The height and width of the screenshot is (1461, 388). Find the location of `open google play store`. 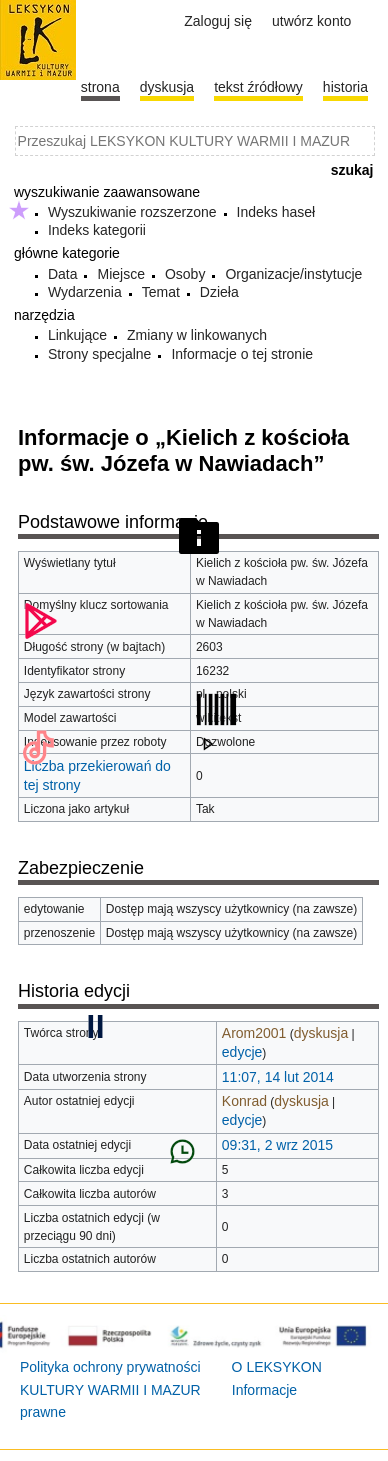

open google play store is located at coordinates (41, 621).